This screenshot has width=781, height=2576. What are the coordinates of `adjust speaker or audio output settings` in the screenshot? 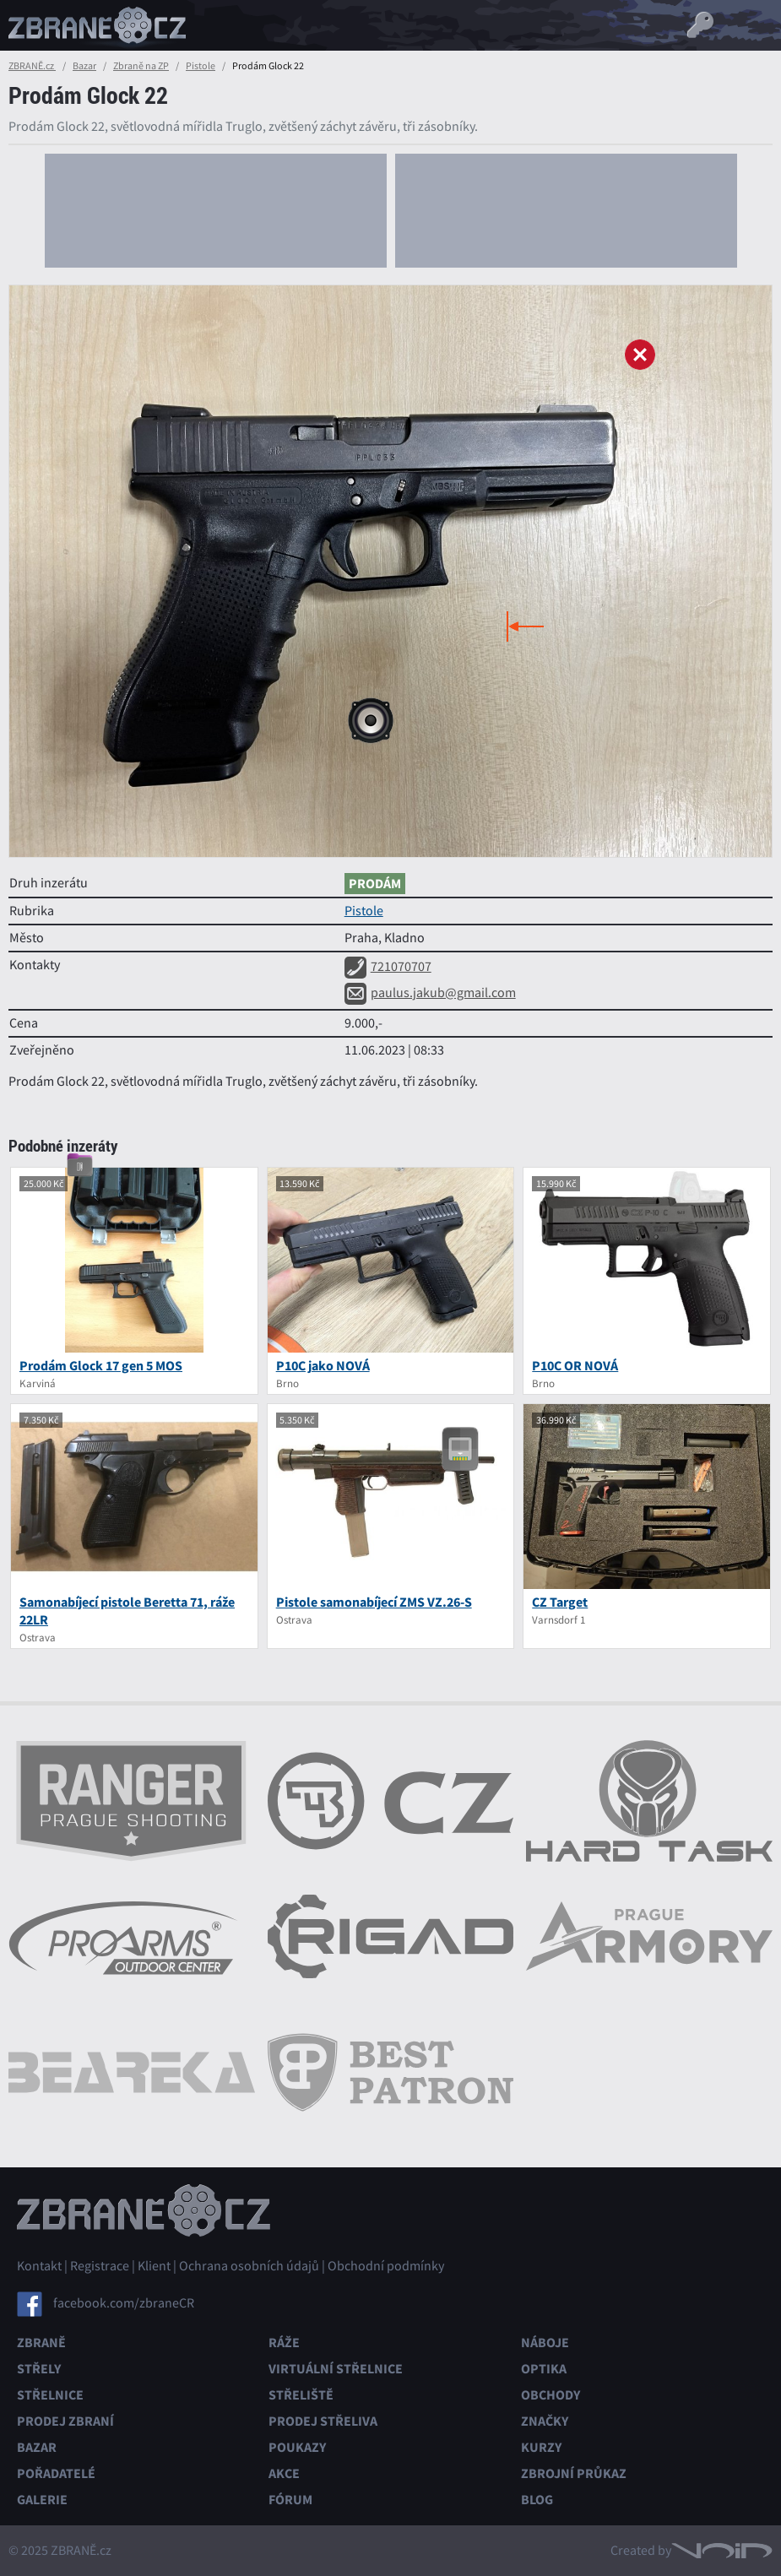 It's located at (371, 720).